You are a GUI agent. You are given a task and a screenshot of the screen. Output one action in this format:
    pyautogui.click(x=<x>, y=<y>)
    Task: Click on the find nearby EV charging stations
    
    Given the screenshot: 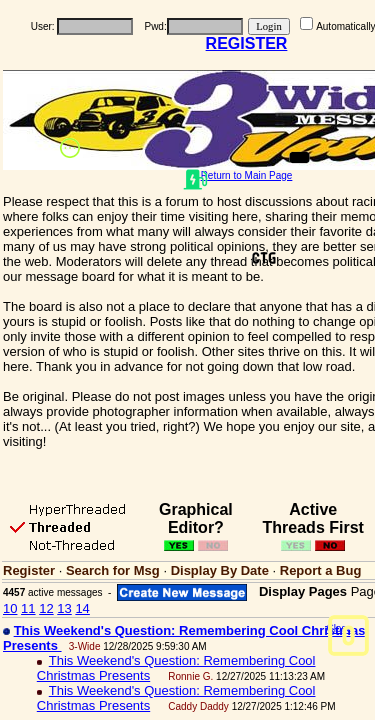 What is the action you would take?
    pyautogui.click(x=194, y=179)
    